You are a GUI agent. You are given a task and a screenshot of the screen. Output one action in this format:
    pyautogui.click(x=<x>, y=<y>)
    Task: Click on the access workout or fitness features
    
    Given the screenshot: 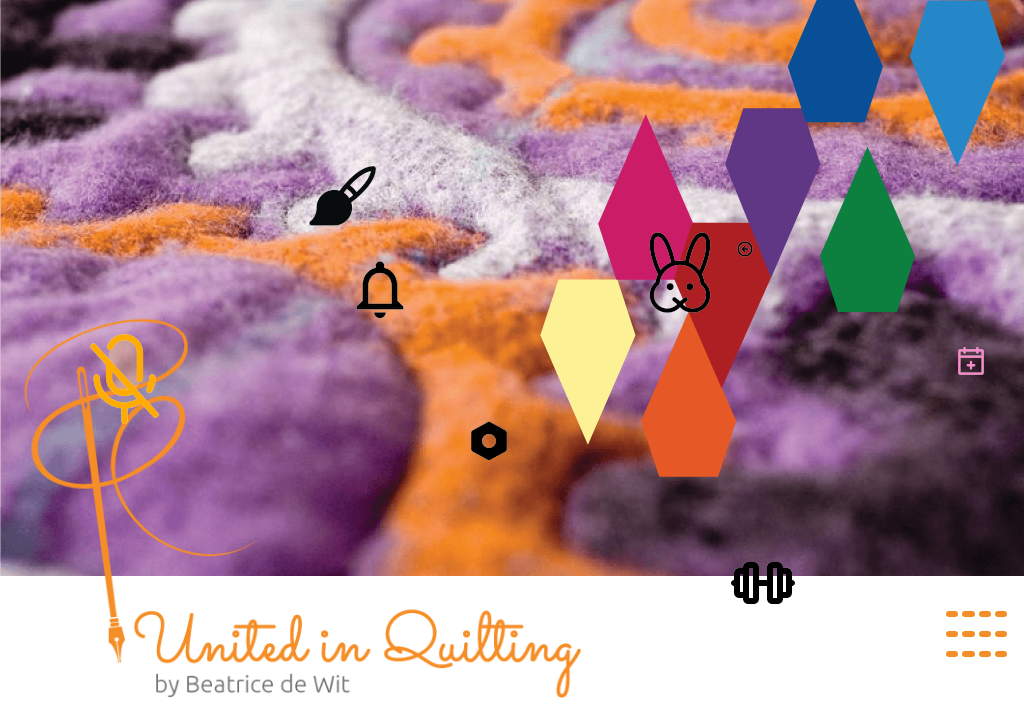 What is the action you would take?
    pyautogui.click(x=763, y=583)
    